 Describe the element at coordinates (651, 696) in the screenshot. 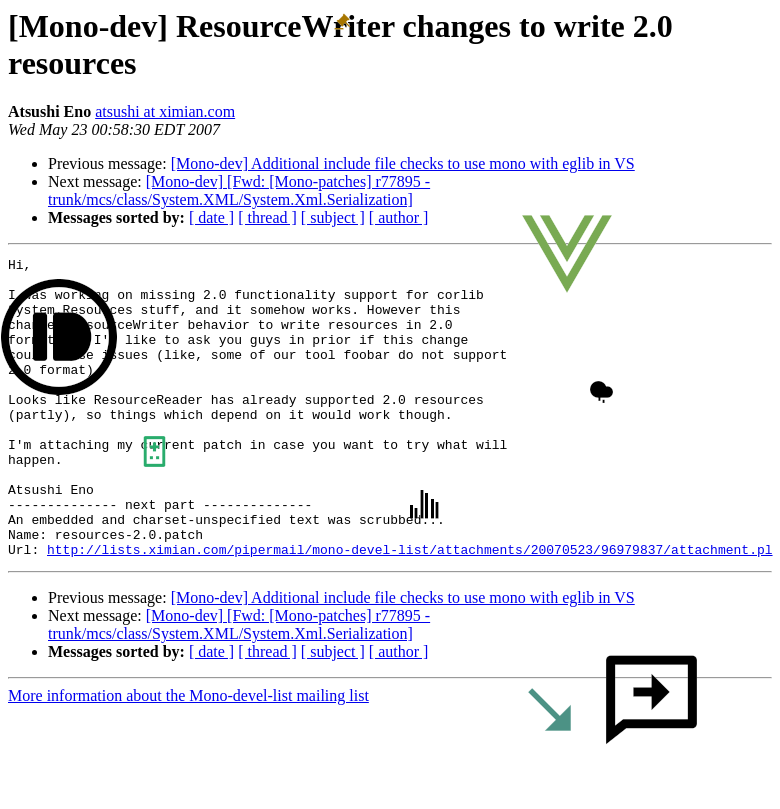

I see `forward a chat message` at that location.